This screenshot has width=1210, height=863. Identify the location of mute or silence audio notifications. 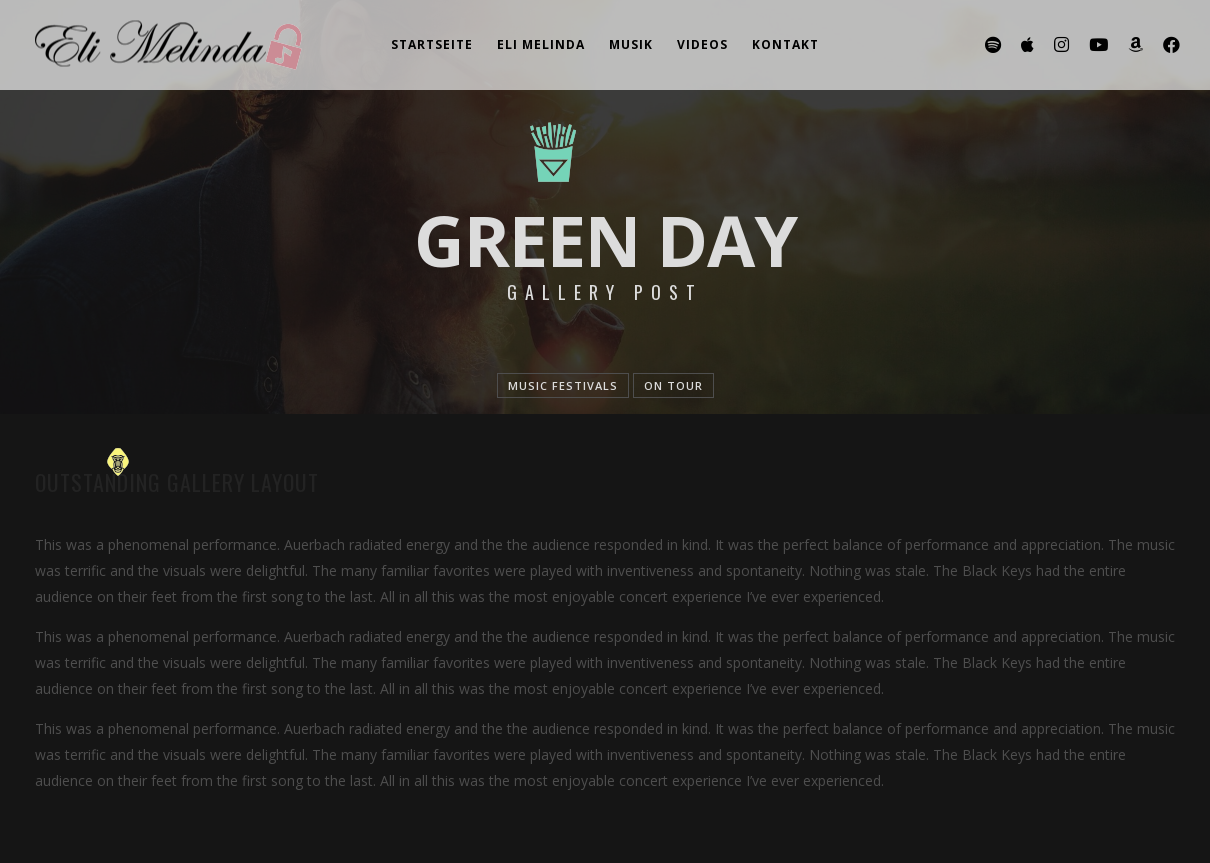
(284, 47).